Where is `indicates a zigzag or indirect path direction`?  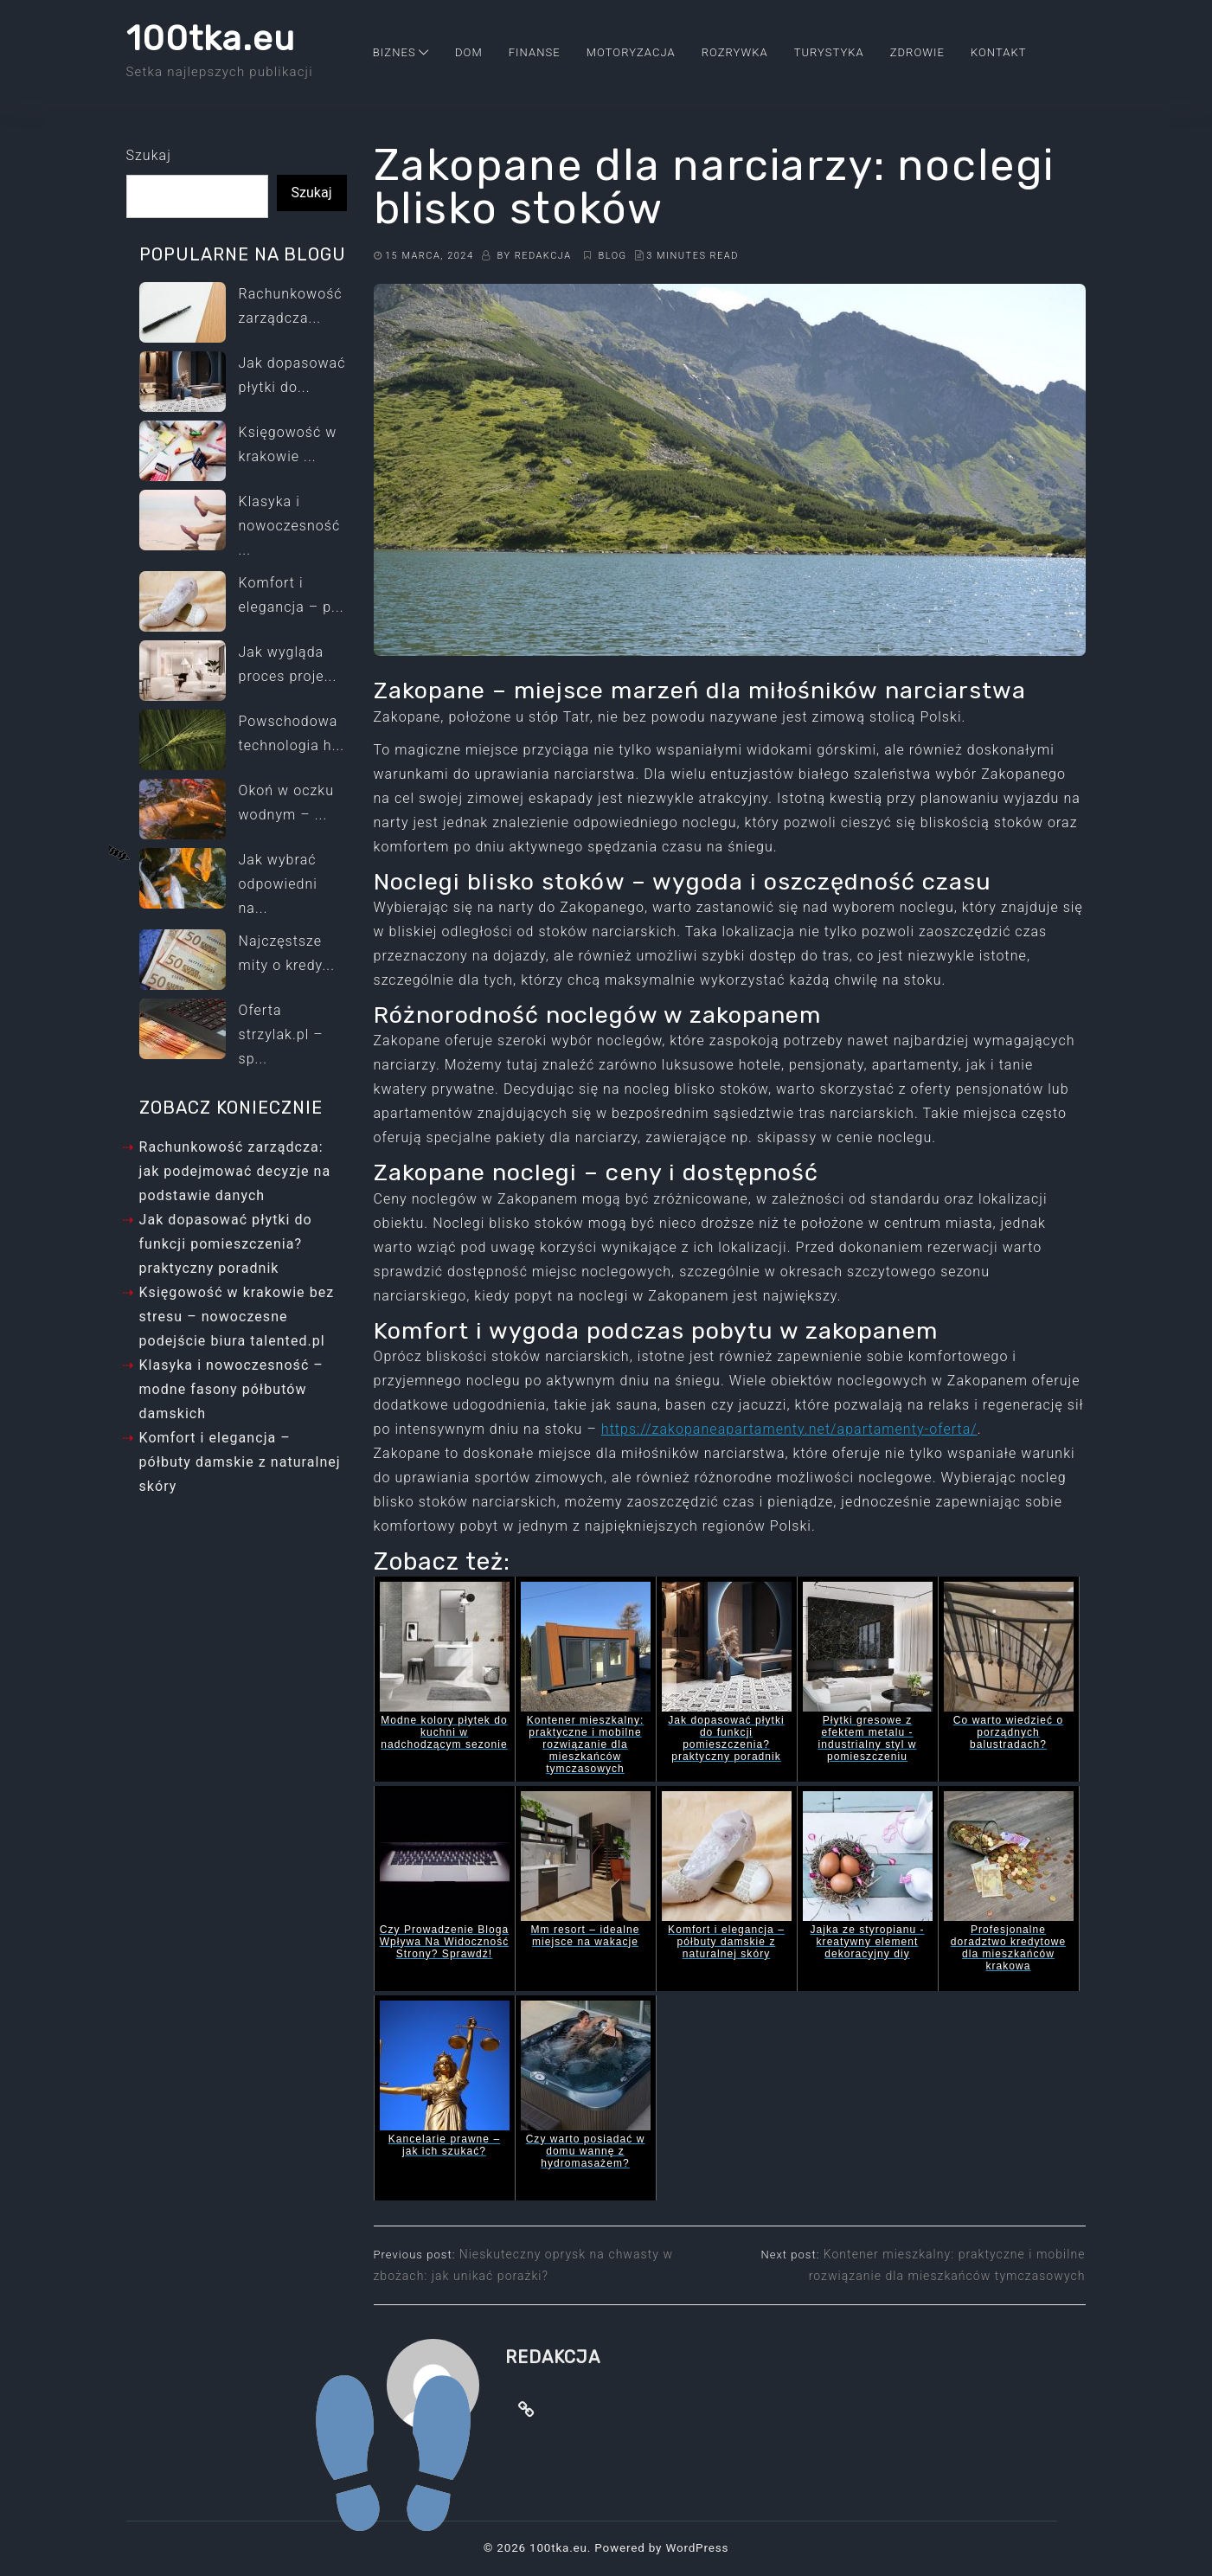 indicates a zigzag or indirect path direction is located at coordinates (119, 853).